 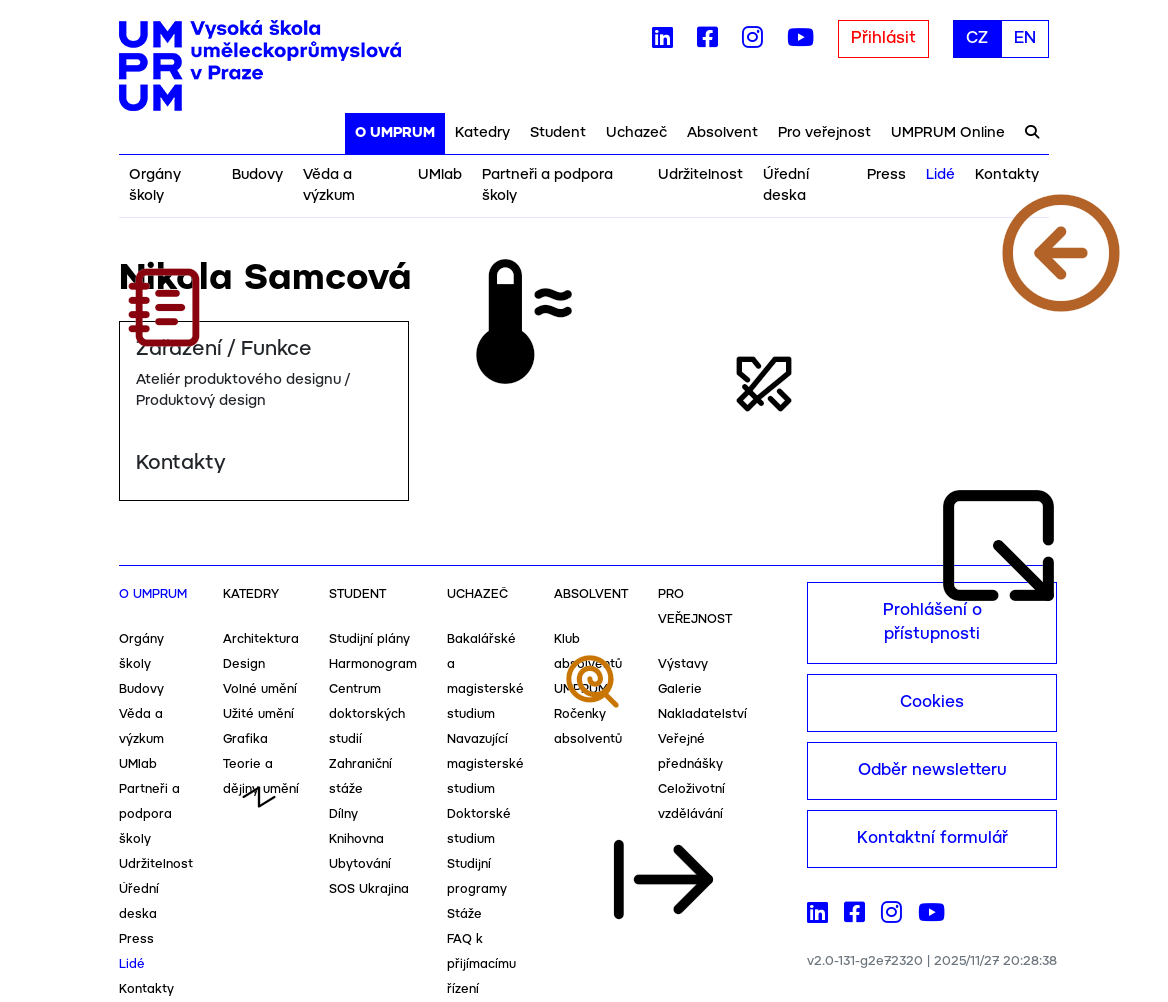 I want to click on select sawtooth waveform for audio synthesis, so click(x=259, y=797).